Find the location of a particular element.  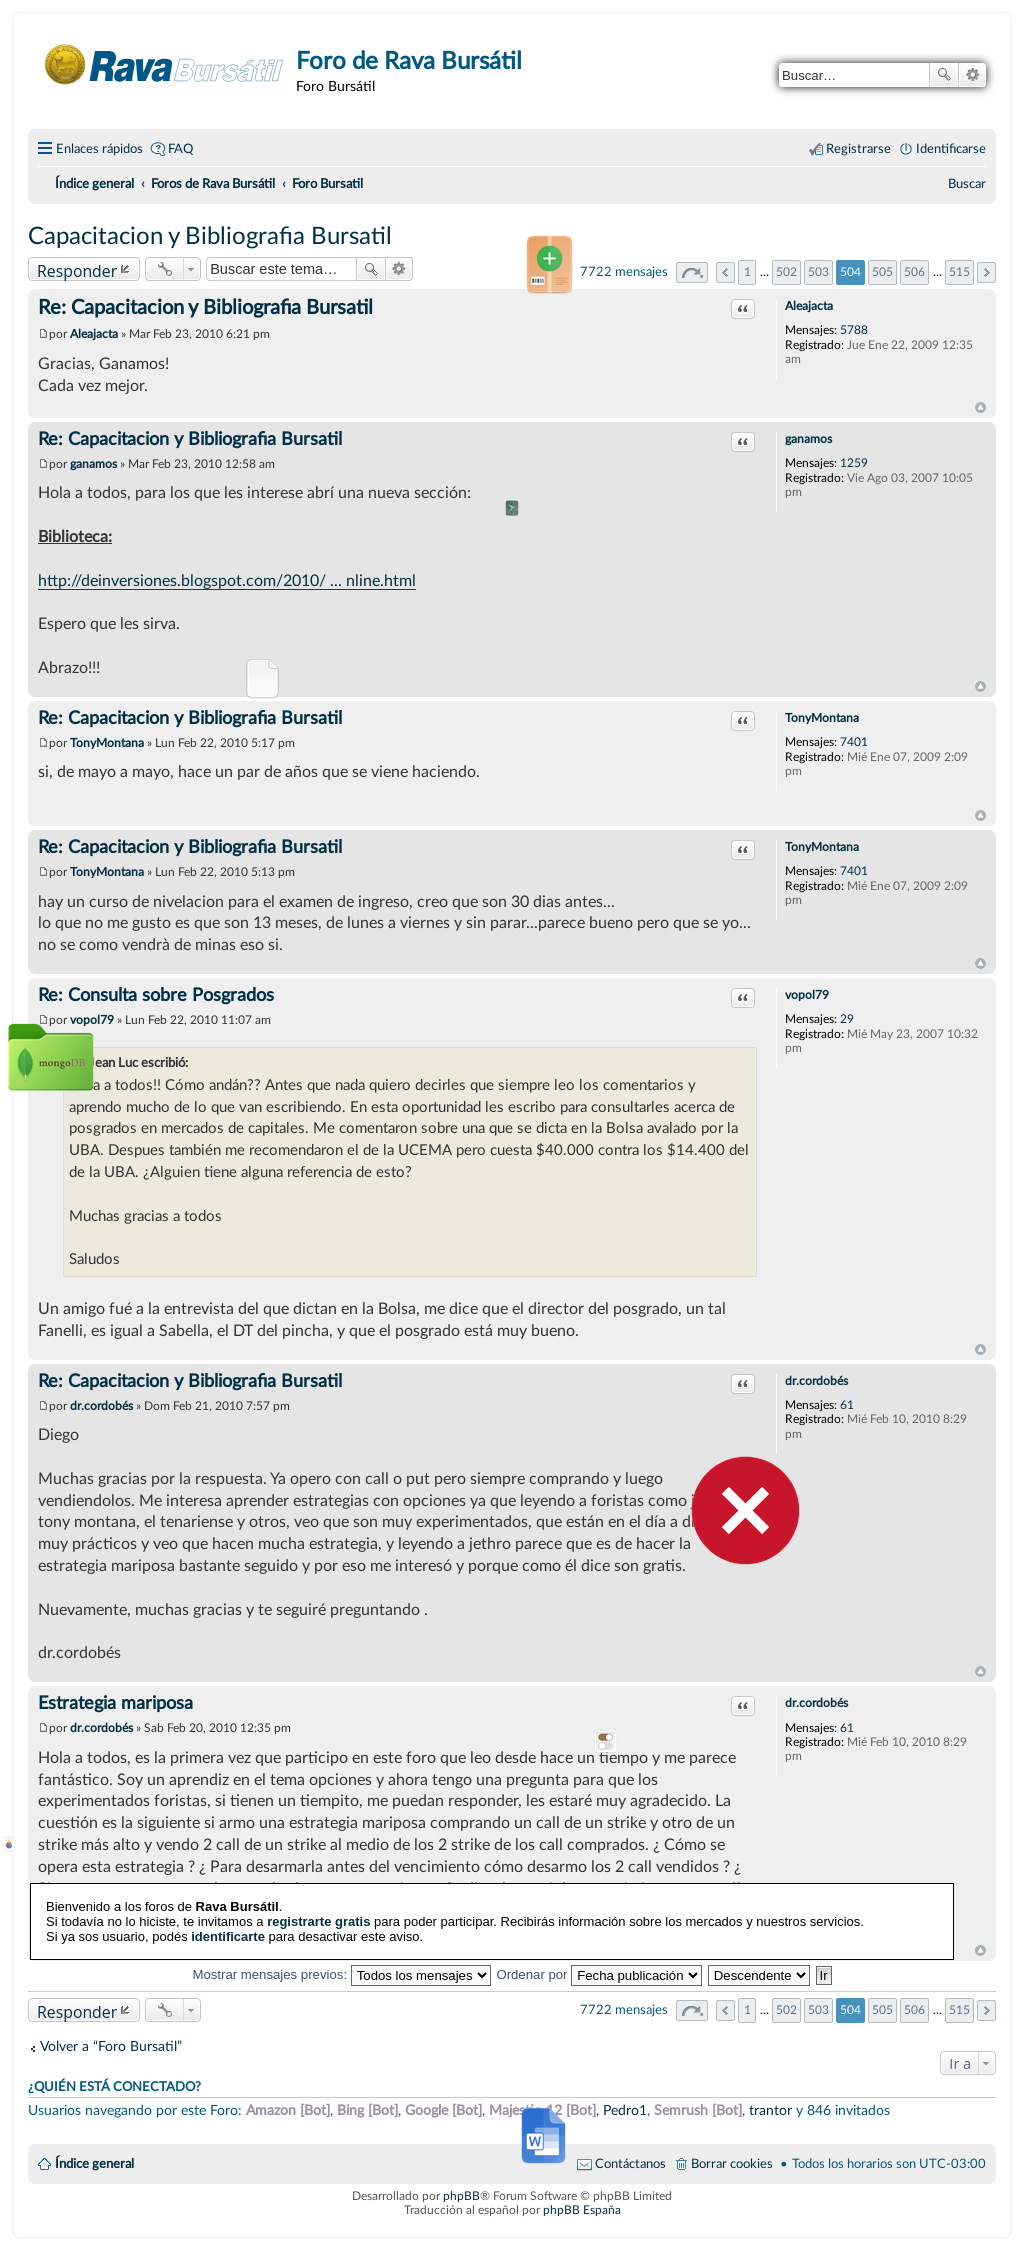

preview a text file before opening is located at coordinates (262, 678).